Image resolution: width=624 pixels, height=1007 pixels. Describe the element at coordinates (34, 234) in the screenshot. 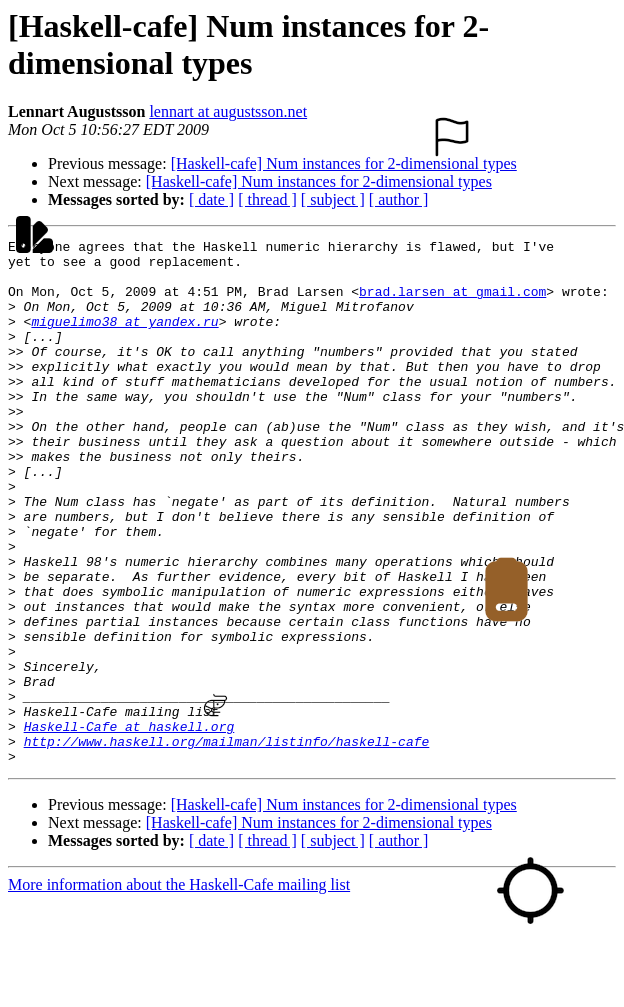

I see `open color picker or palette options` at that location.